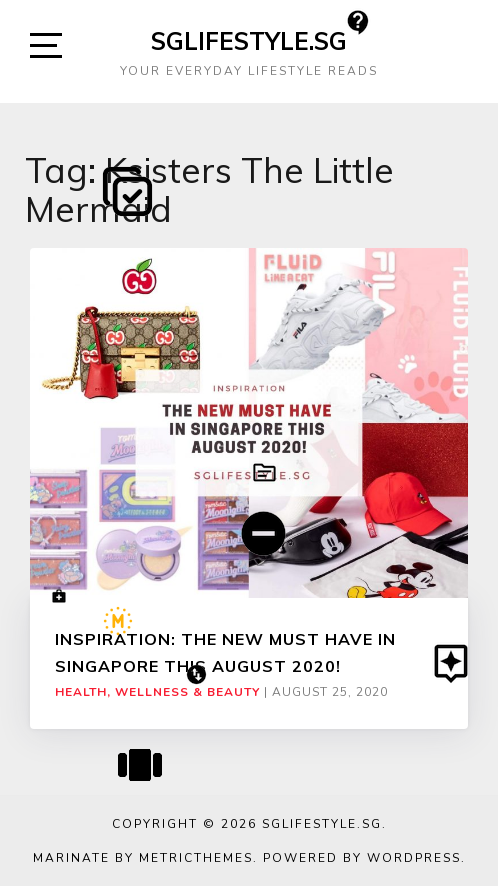 The height and width of the screenshot is (886, 498). I want to click on do not disturb mode is enabled, so click(263, 533).